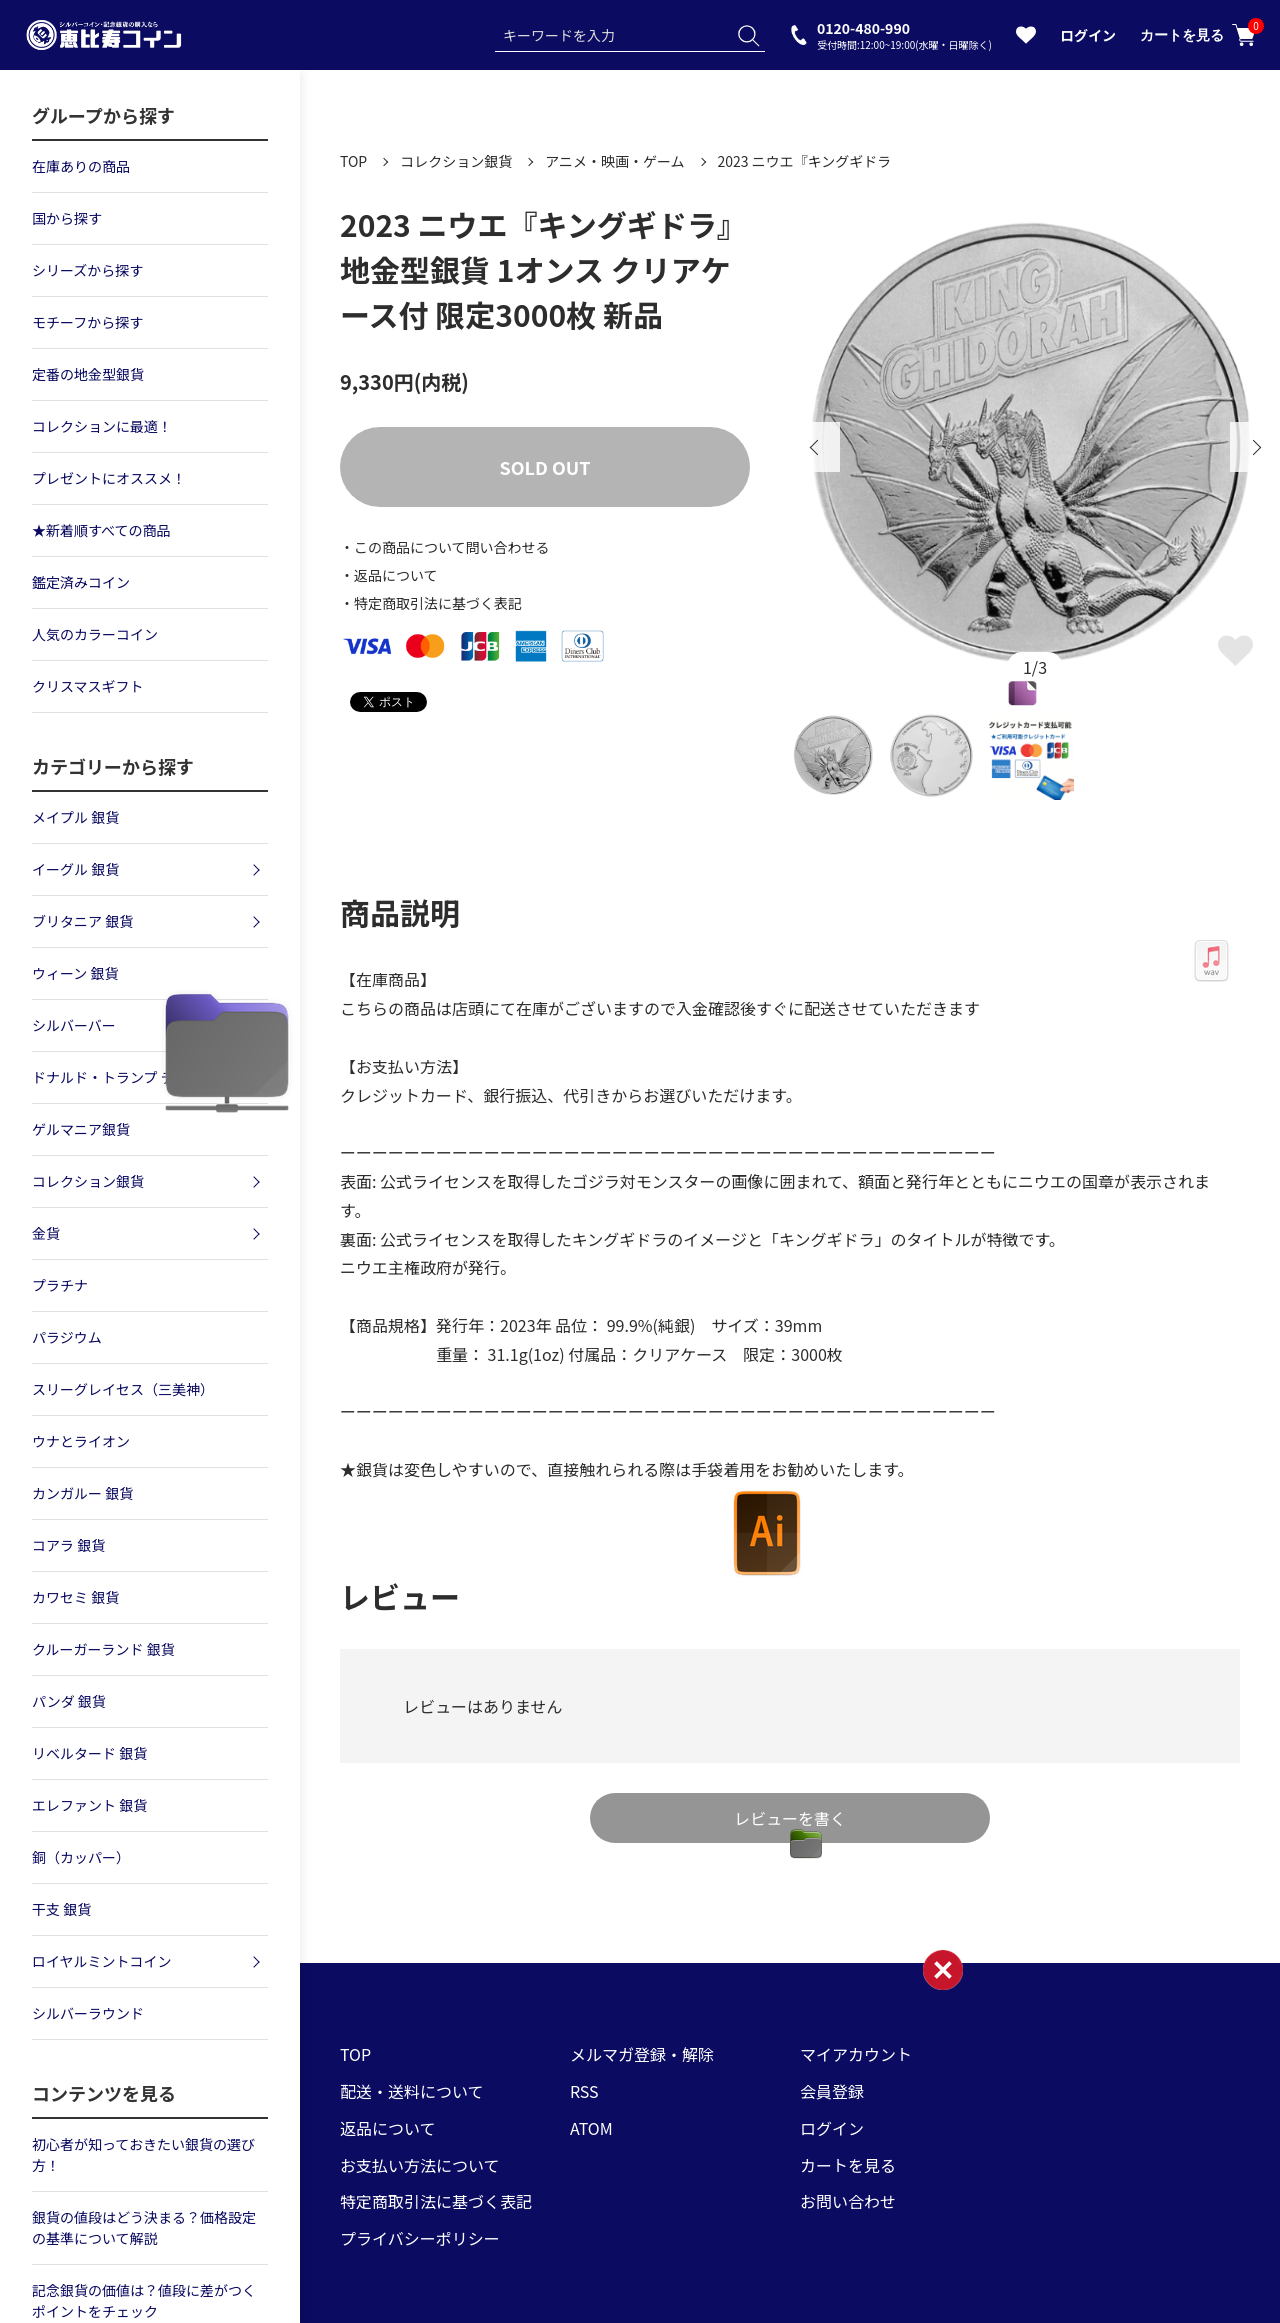 The image size is (1280, 2323). Describe the element at coordinates (1211, 960) in the screenshot. I see `an ADPCM audio file format indicator` at that location.